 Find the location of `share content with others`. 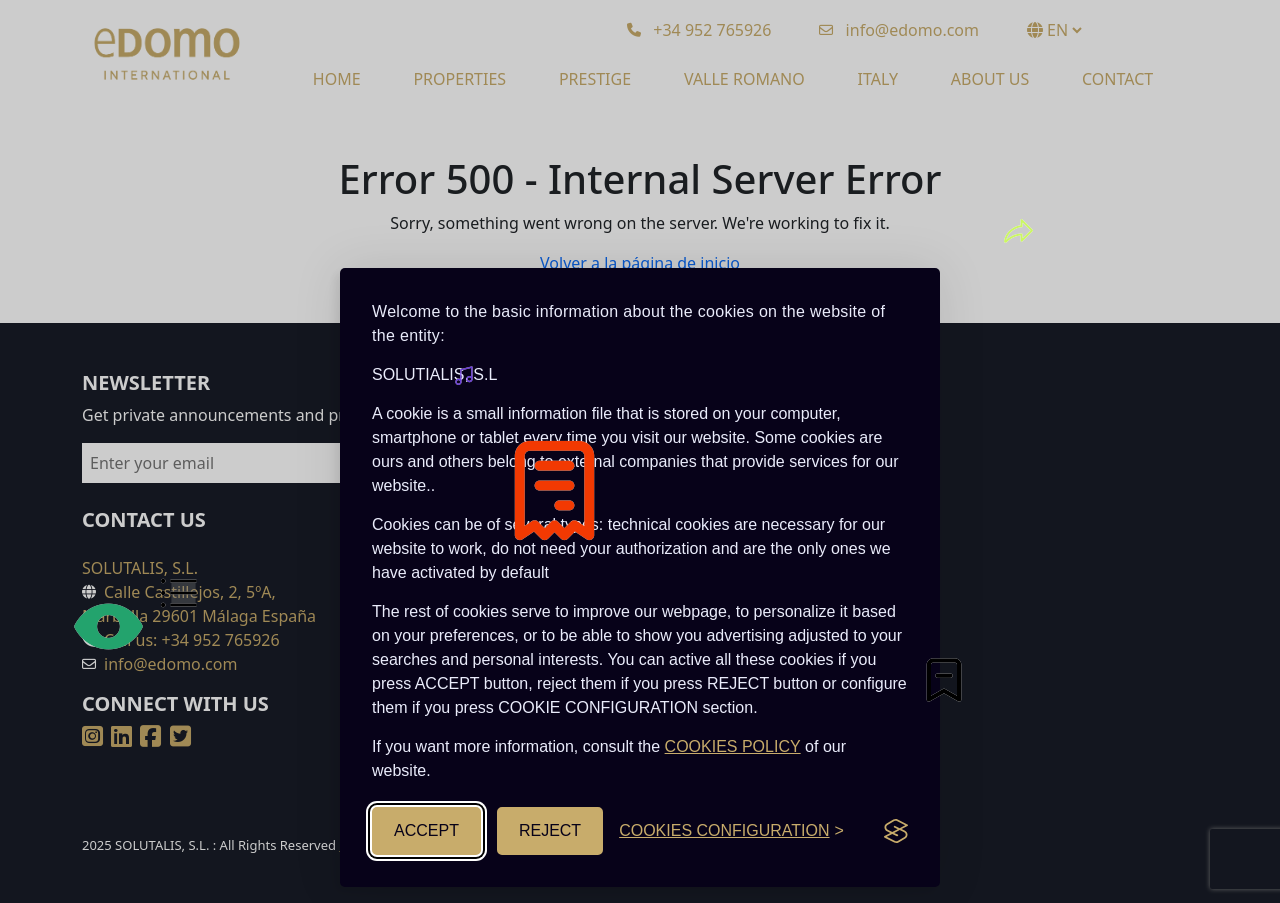

share content with others is located at coordinates (1018, 232).